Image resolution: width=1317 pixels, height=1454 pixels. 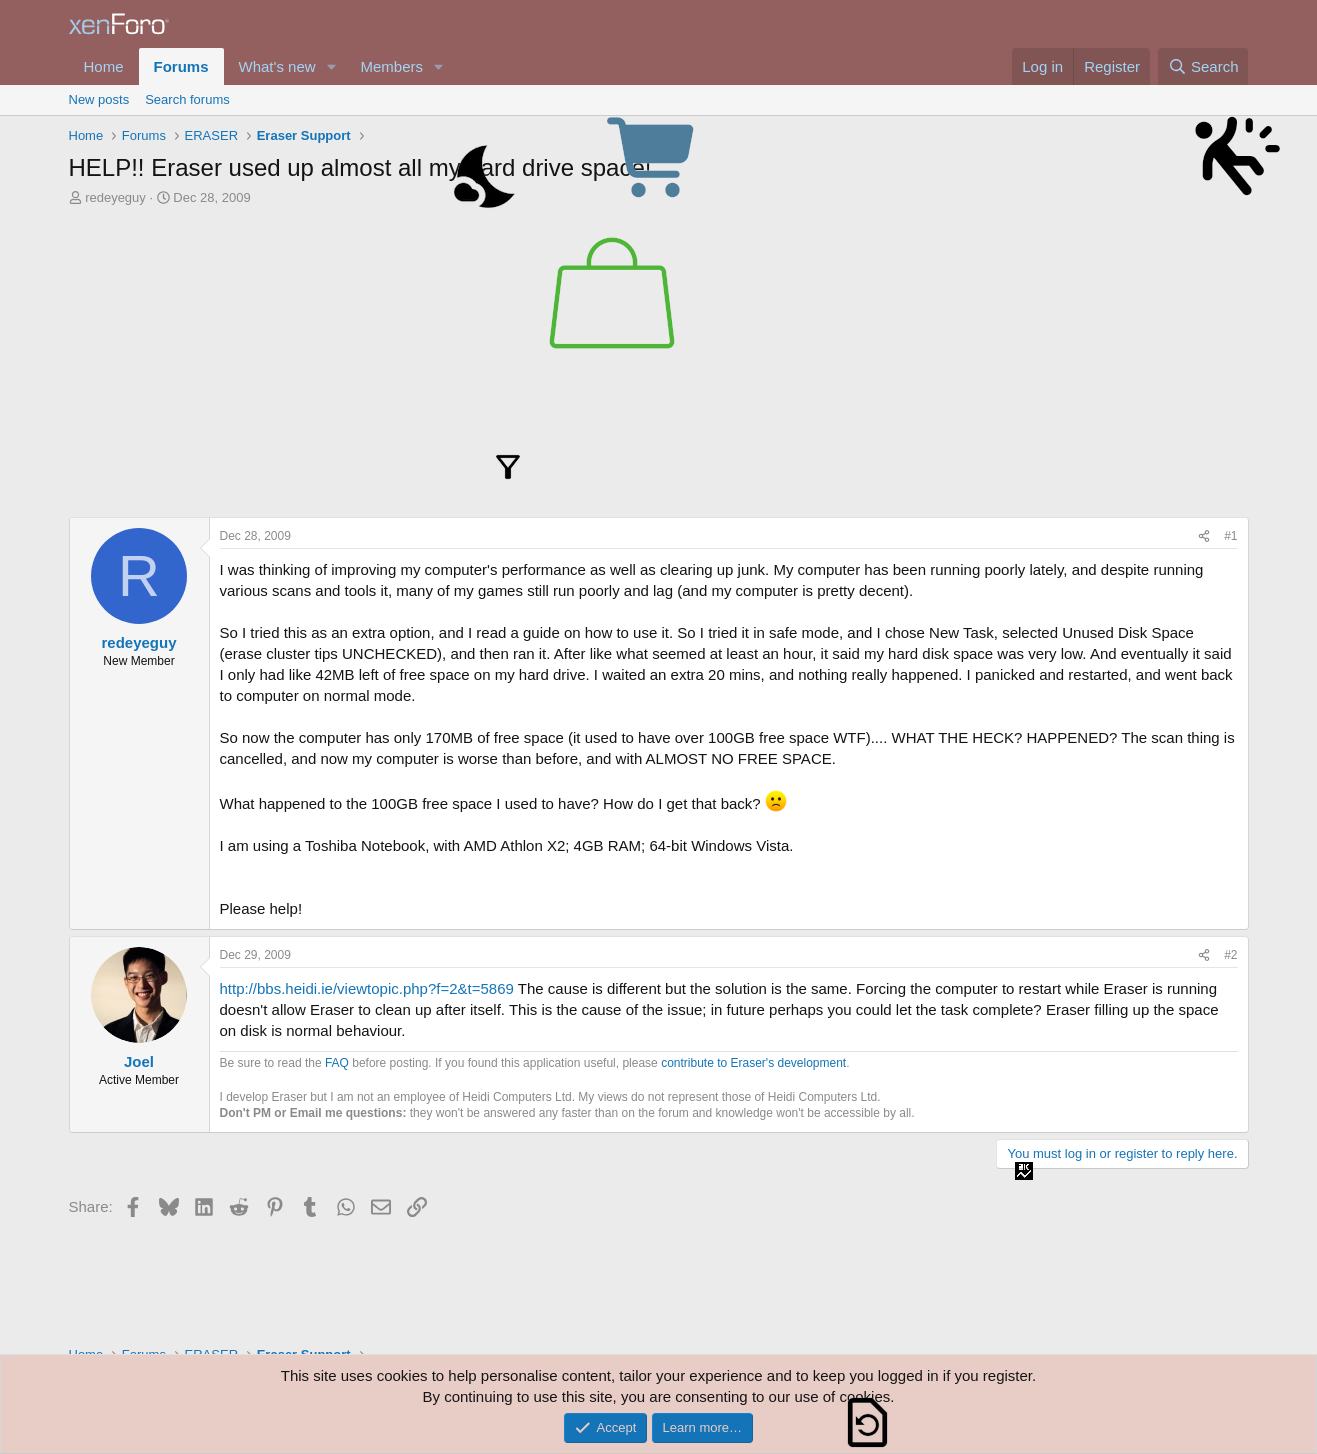 I want to click on filter or sort content, so click(x=508, y=467).